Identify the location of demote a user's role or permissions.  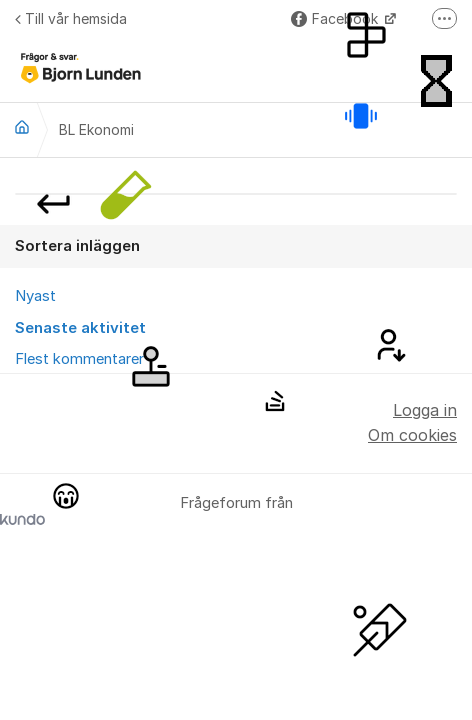
(388, 344).